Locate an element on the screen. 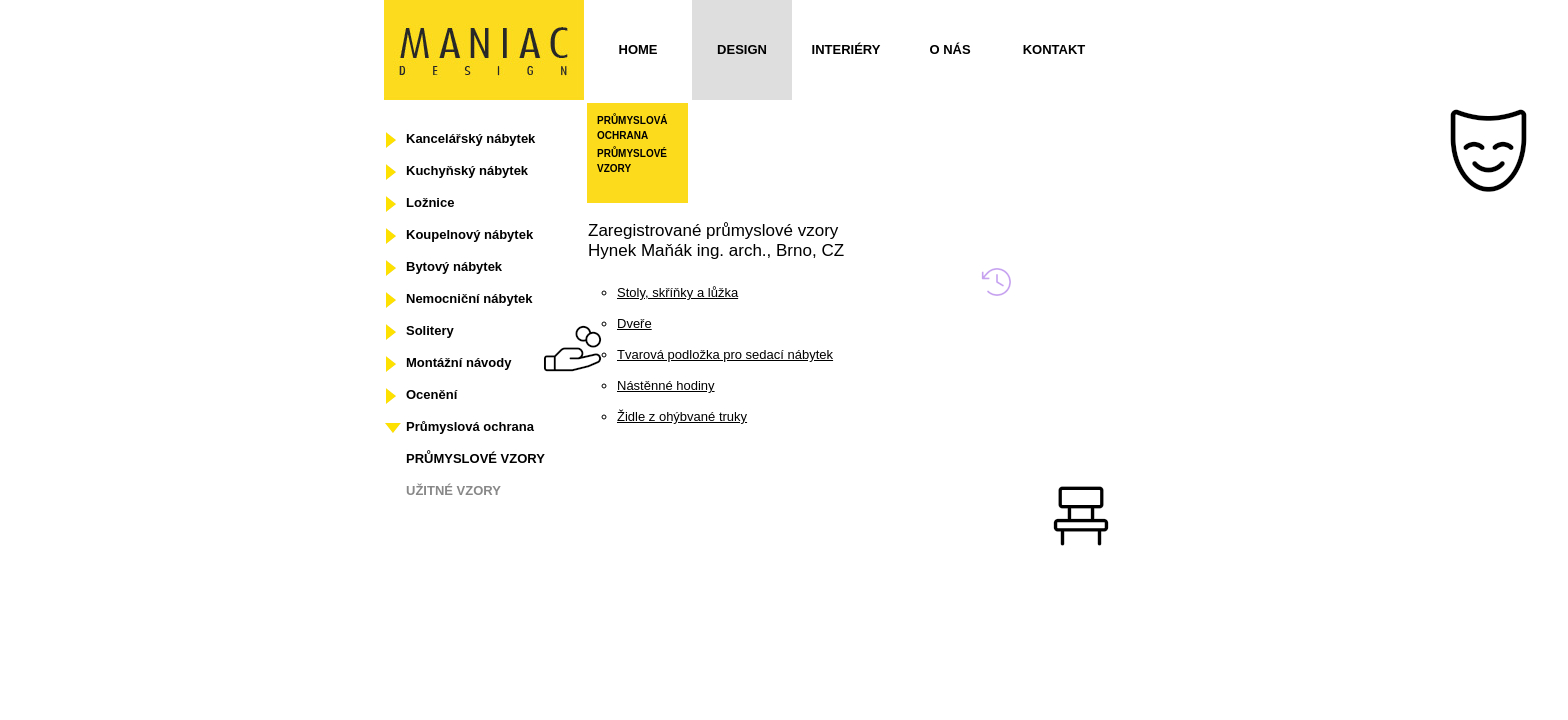 The height and width of the screenshot is (720, 1568). view history or recent activity is located at coordinates (997, 282).